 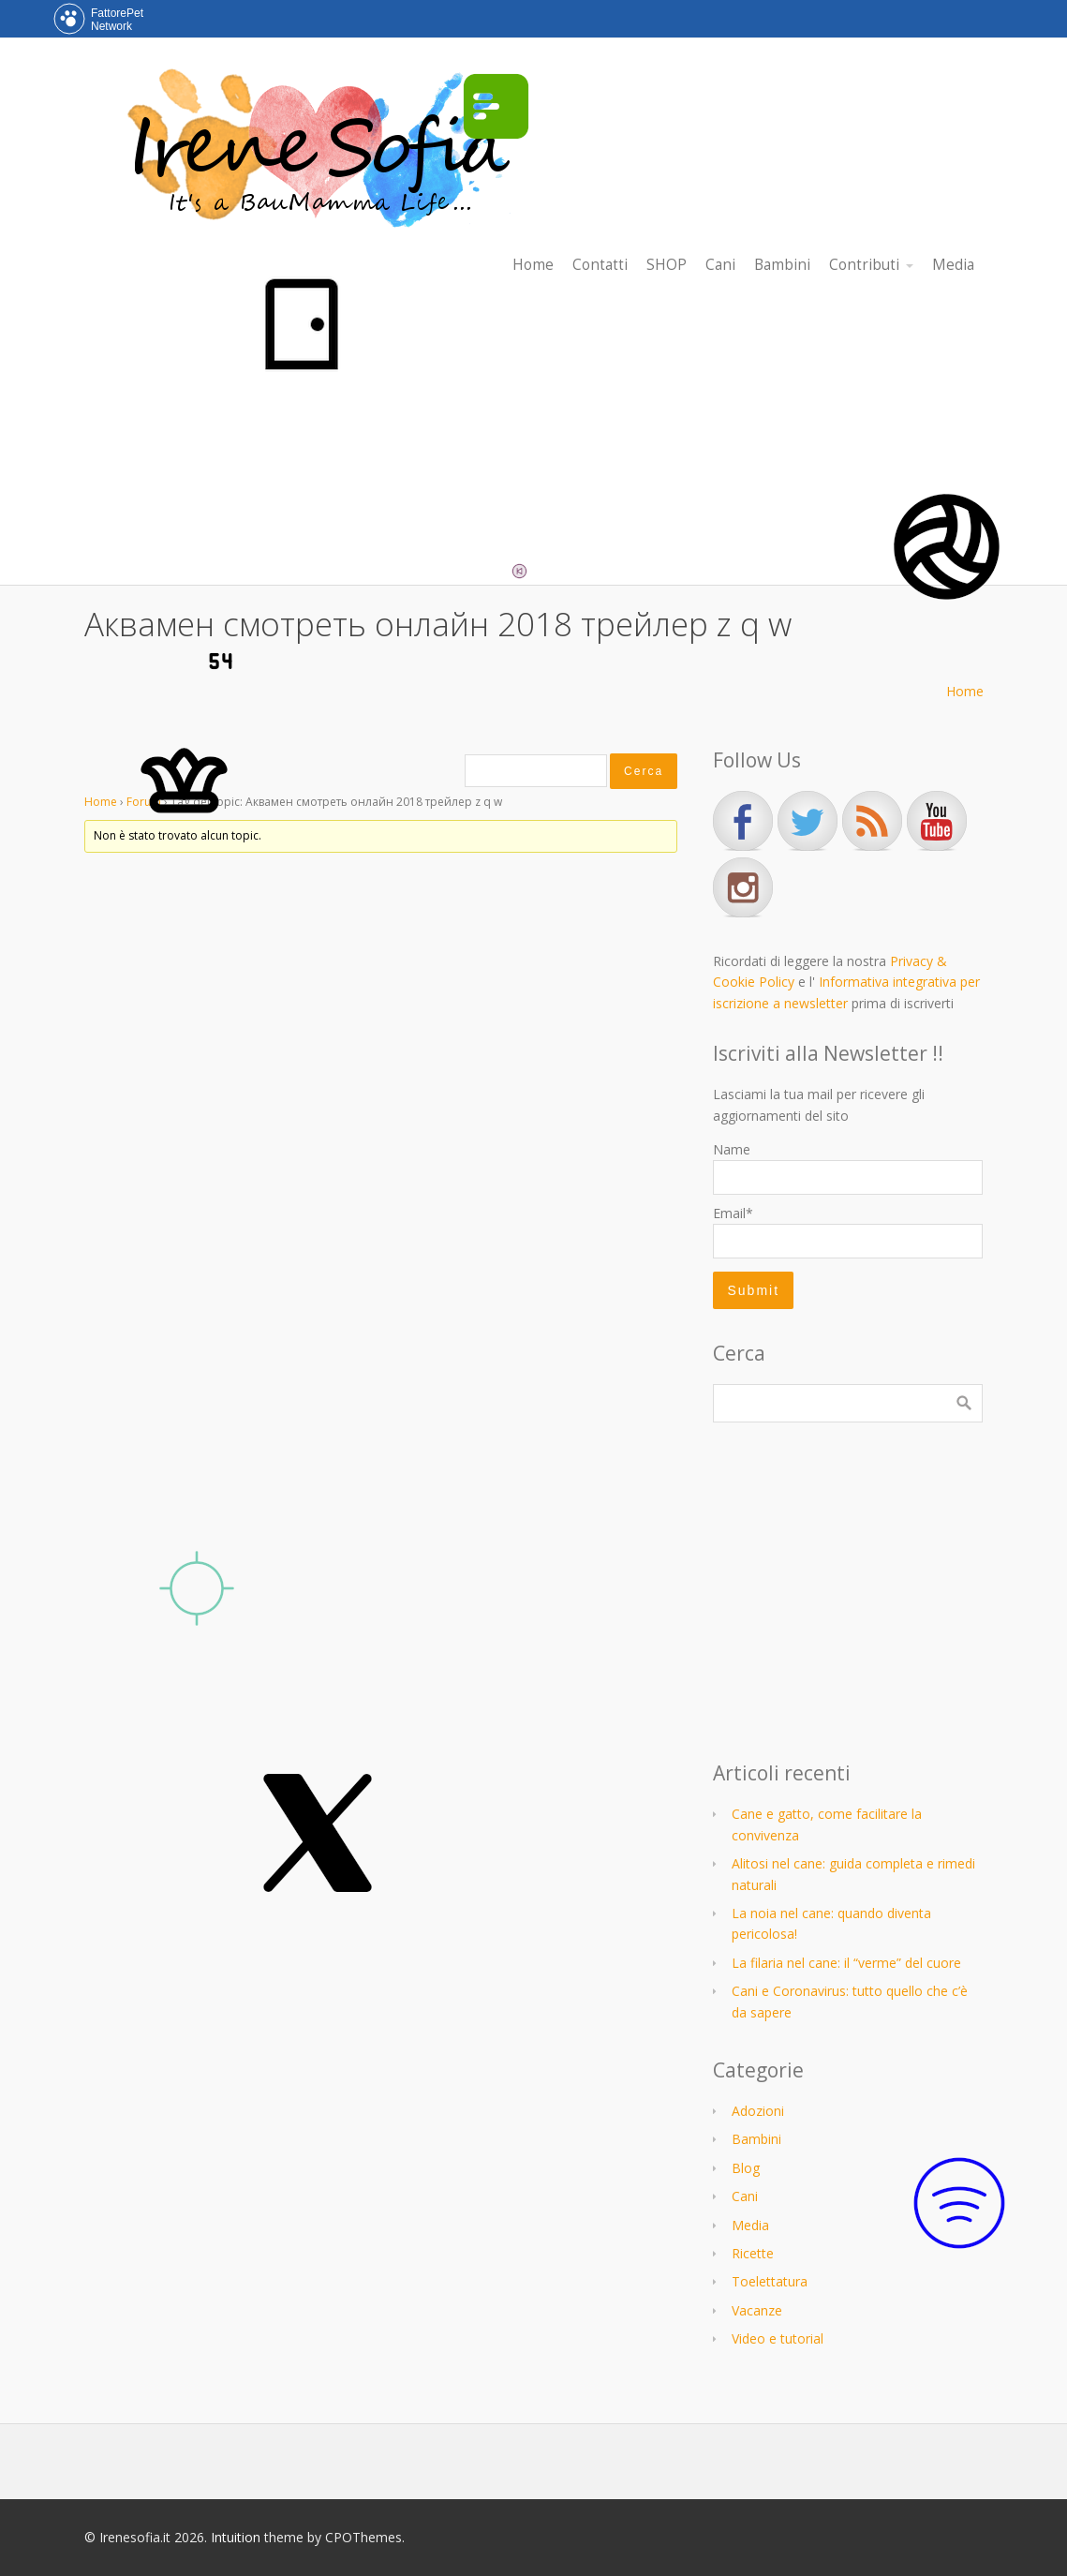 What do you see at coordinates (519, 571) in the screenshot?
I see `skip to previous track` at bounding box center [519, 571].